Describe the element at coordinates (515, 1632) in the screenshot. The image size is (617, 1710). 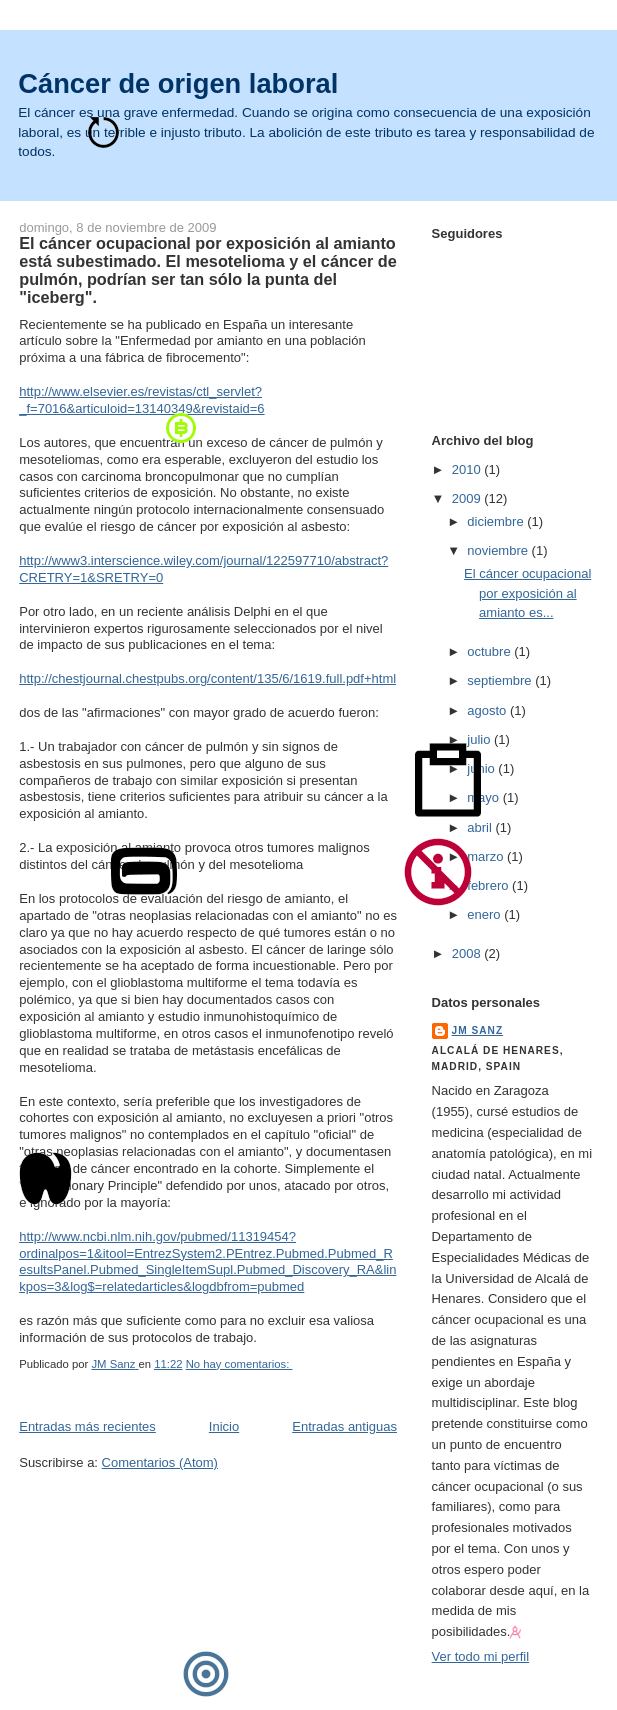
I see `access drawing compass tool` at that location.